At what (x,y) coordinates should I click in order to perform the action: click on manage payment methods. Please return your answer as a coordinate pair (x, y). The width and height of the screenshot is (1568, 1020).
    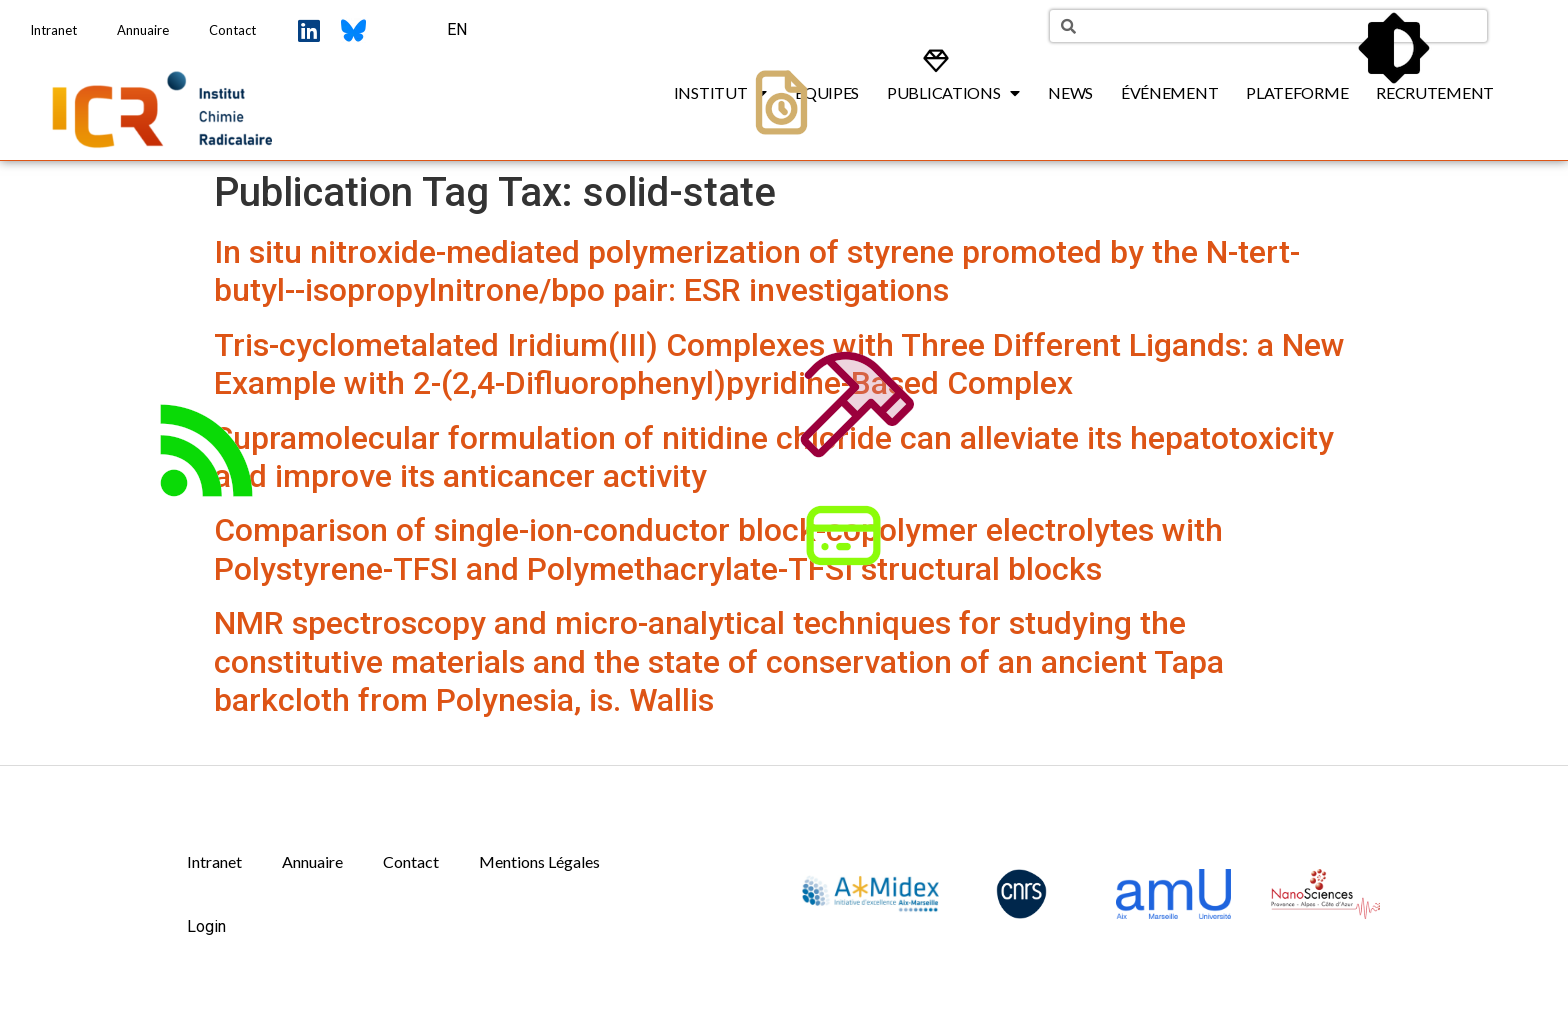
    Looking at the image, I should click on (843, 535).